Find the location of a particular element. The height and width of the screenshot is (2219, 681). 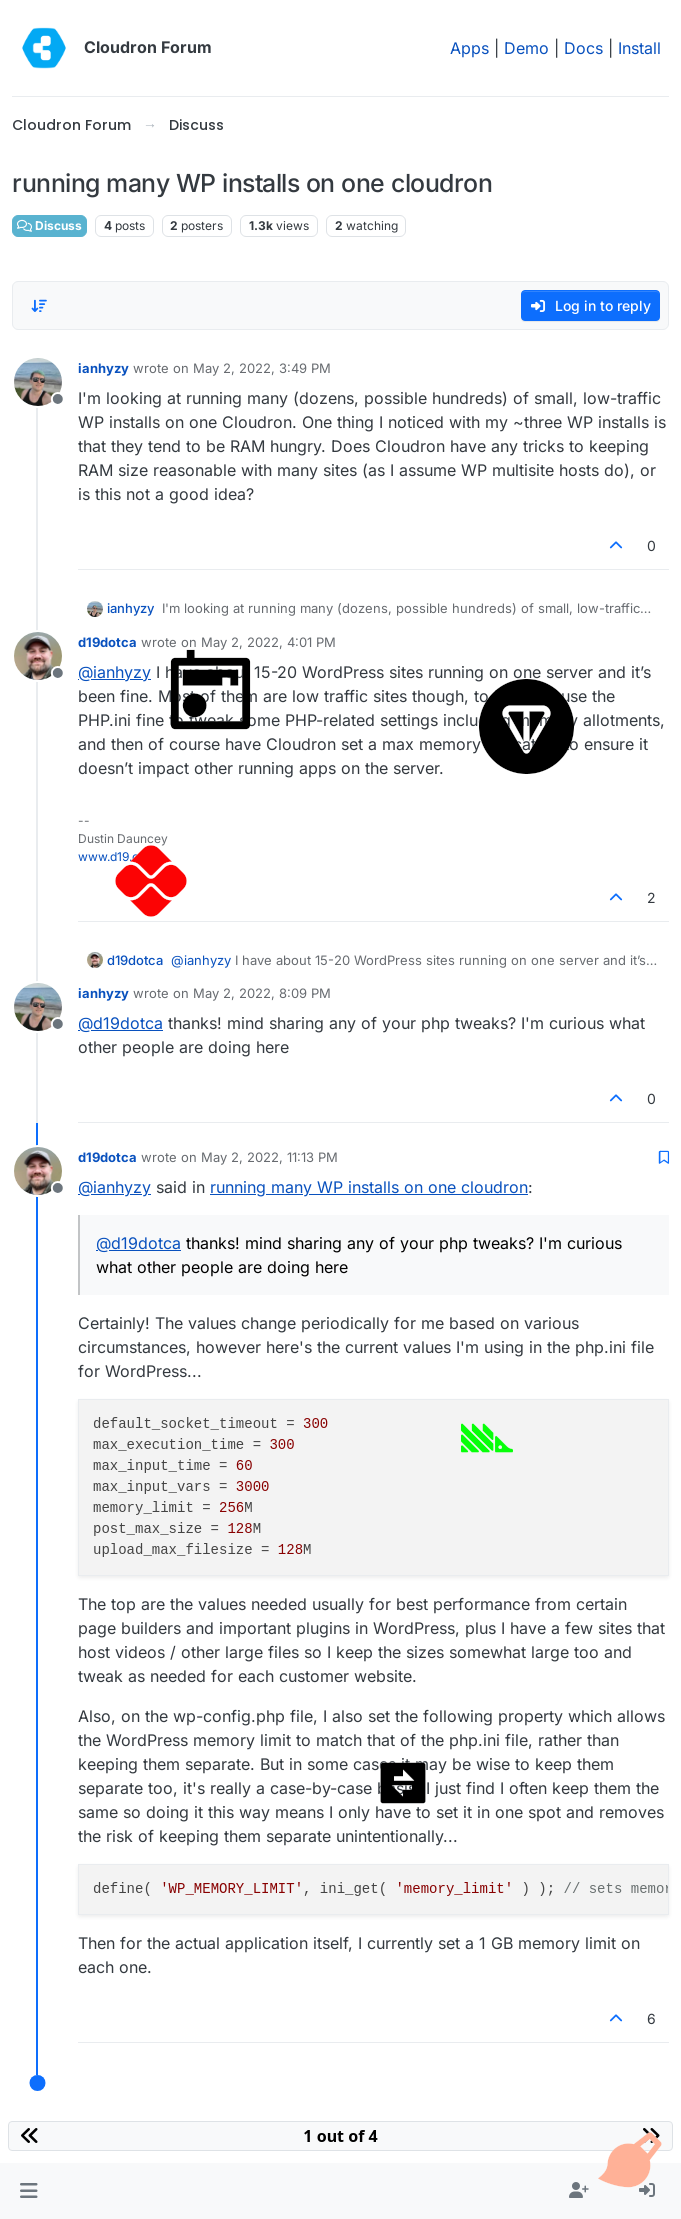

pay with pix instant payment is located at coordinates (151, 881).